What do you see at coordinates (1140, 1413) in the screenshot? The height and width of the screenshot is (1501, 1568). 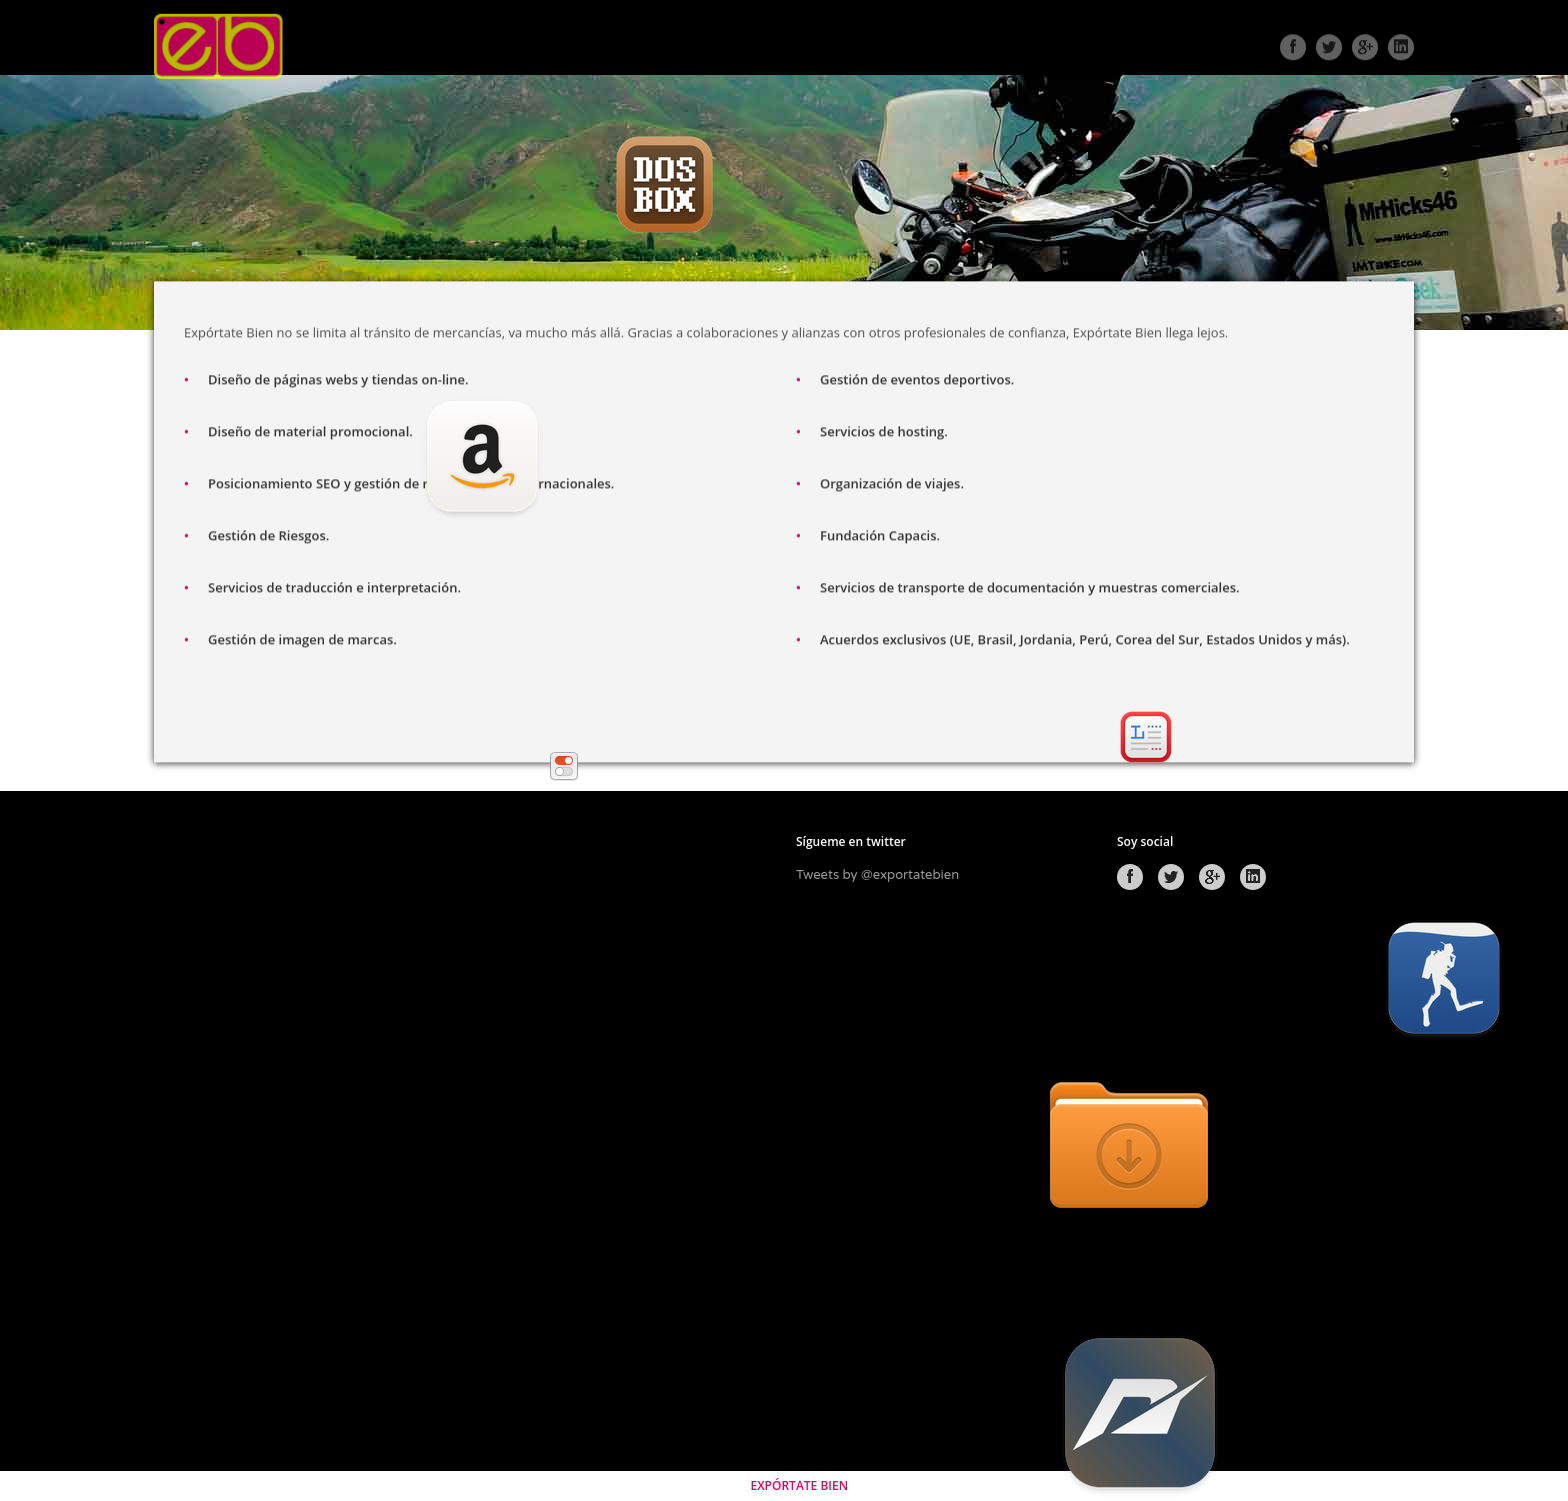 I see `launch need for speed no limits game` at bounding box center [1140, 1413].